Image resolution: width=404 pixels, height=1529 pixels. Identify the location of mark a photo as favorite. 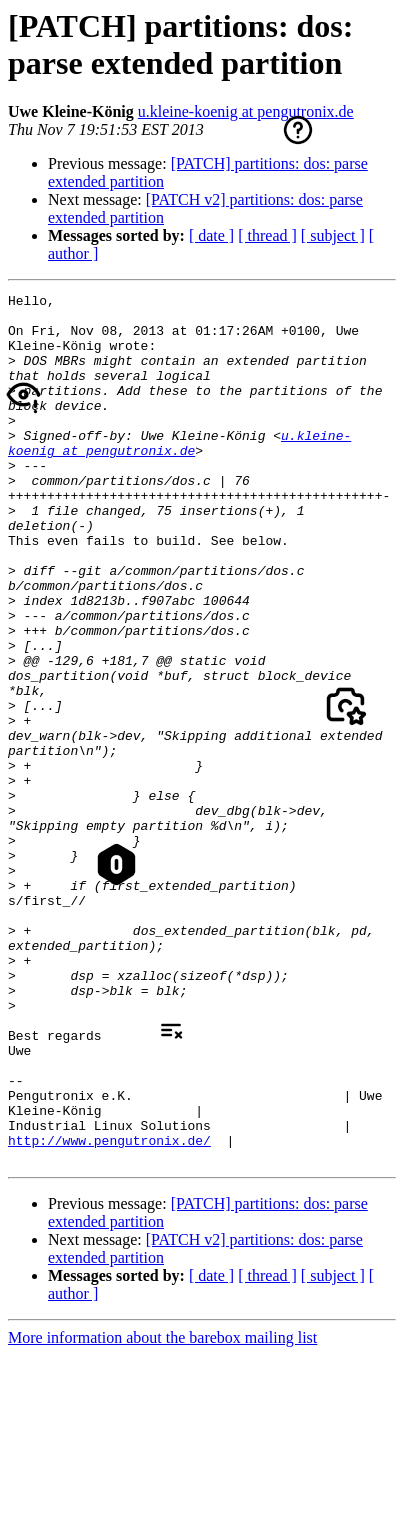
(345, 704).